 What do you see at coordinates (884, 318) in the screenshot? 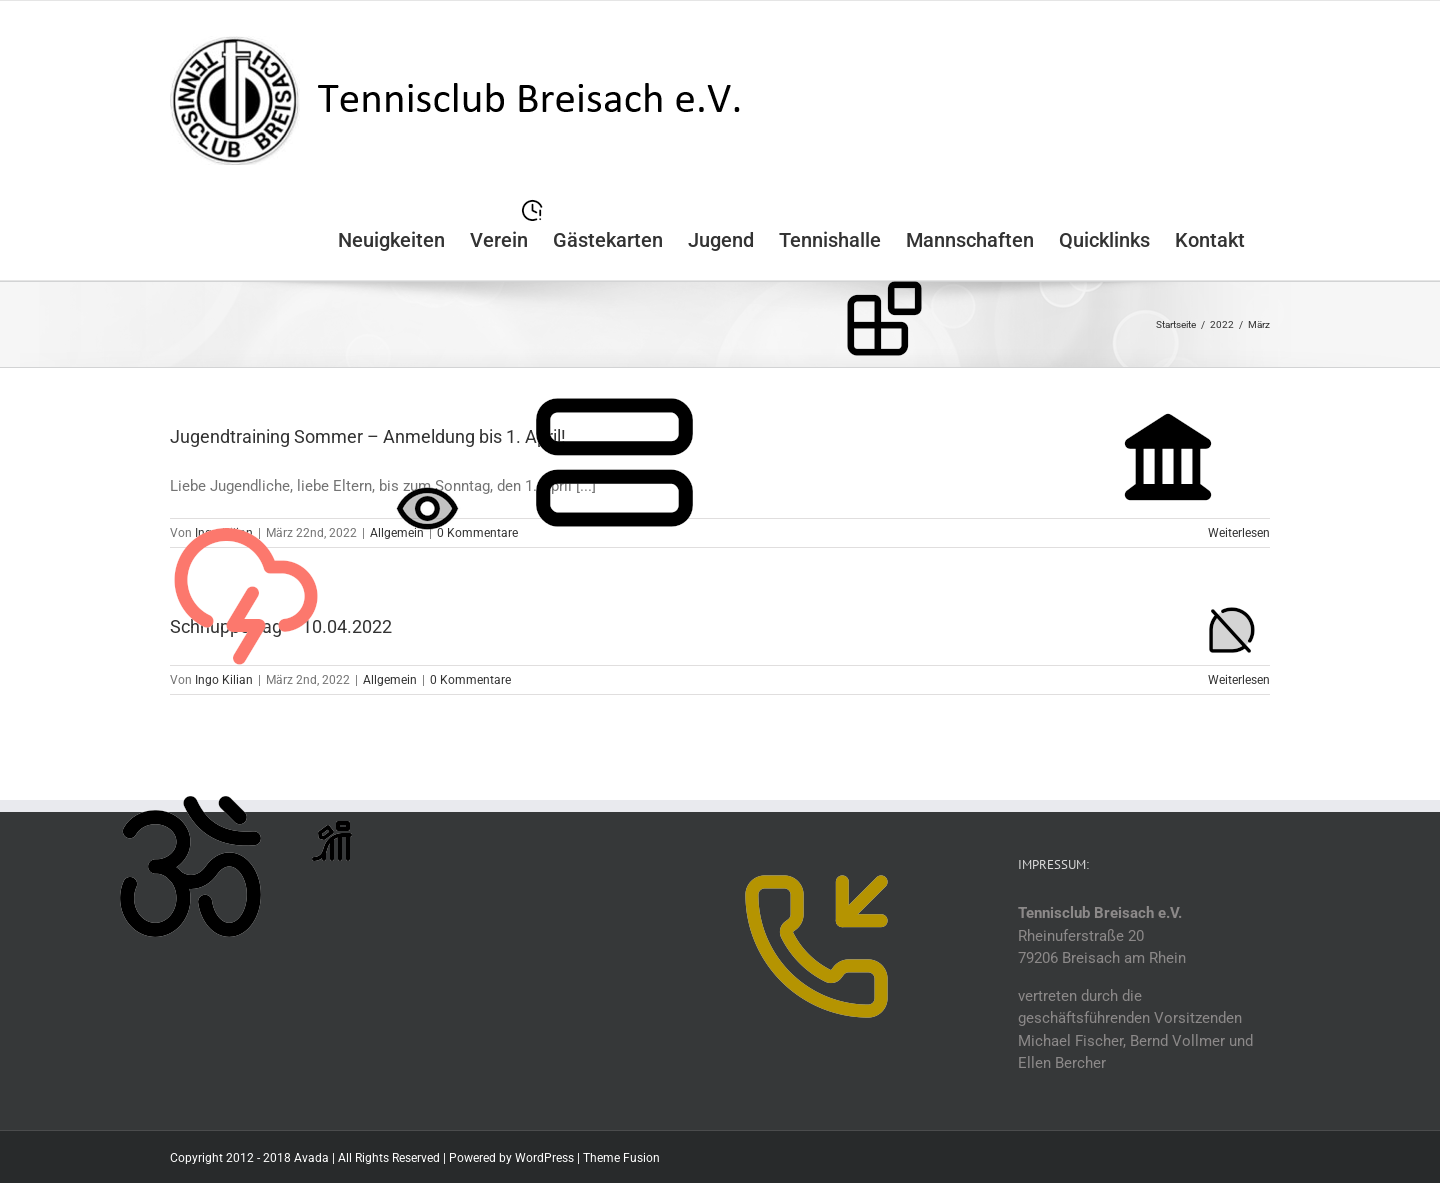
I see `access modular components or blocks` at bounding box center [884, 318].